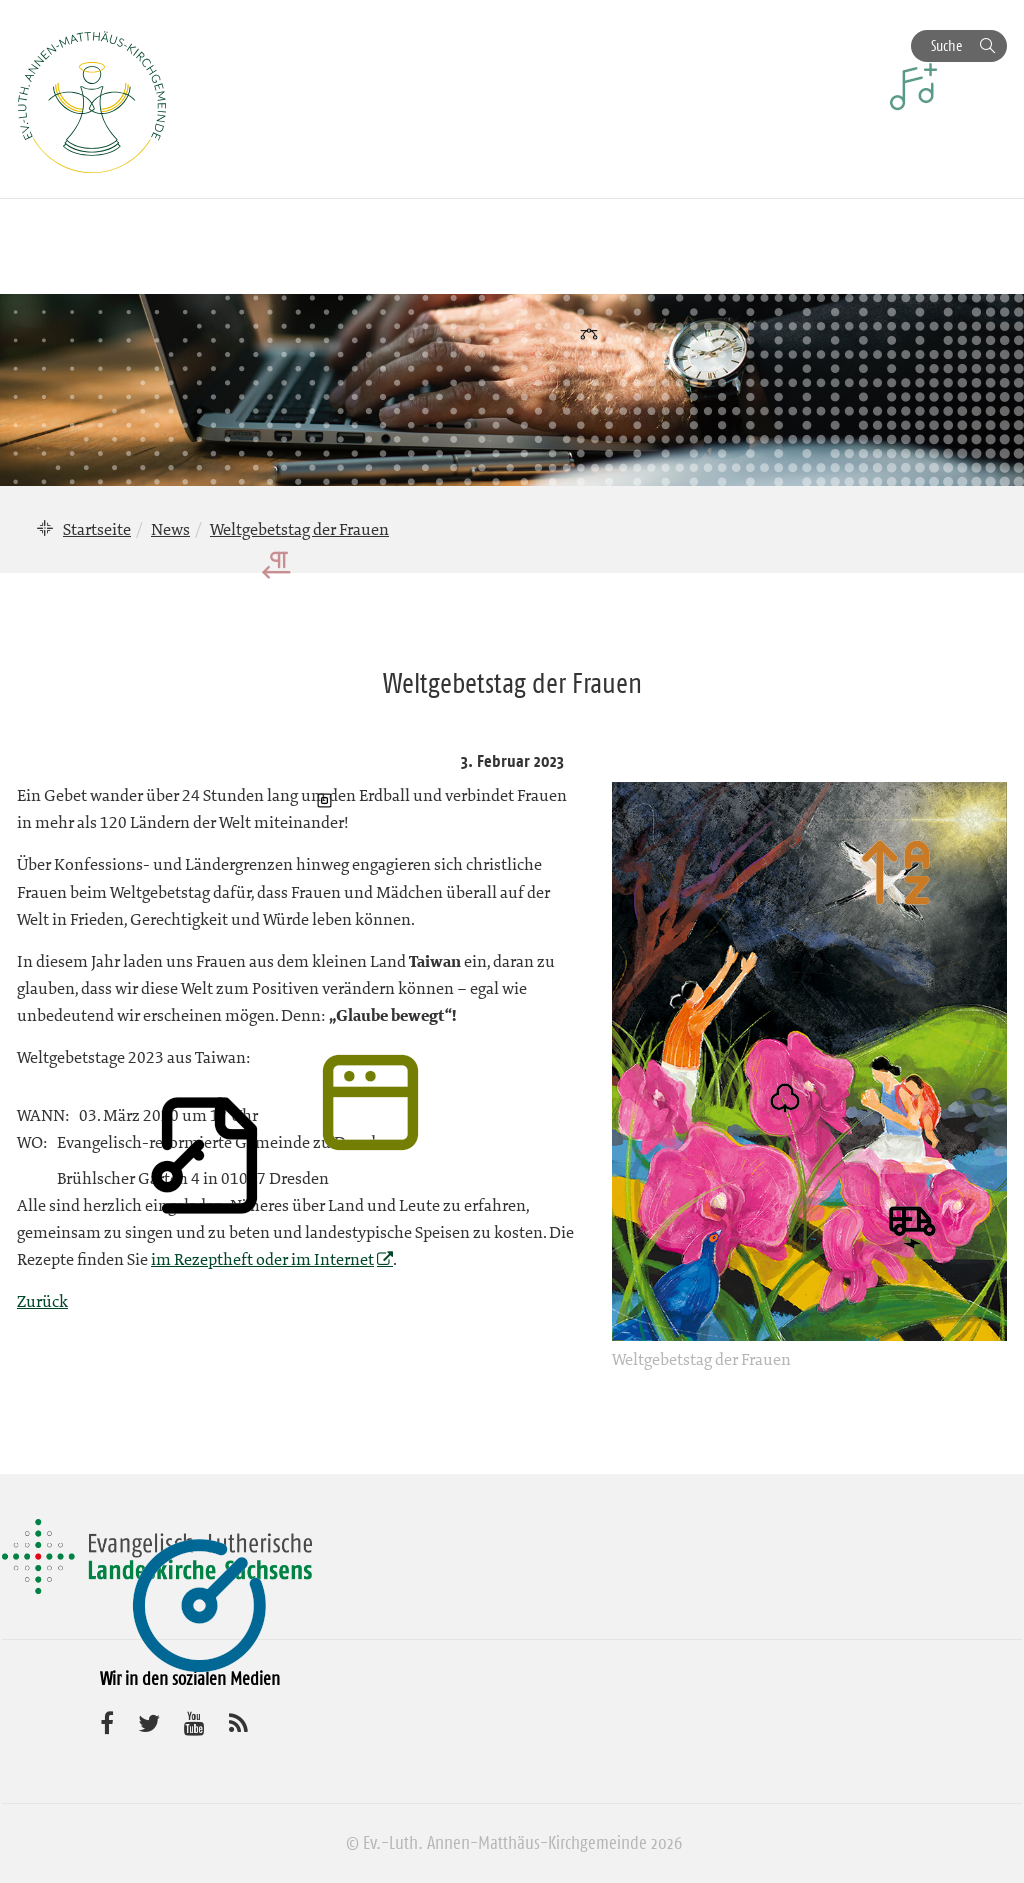 Image resolution: width=1024 pixels, height=1883 pixels. What do you see at coordinates (324, 800) in the screenshot?
I see `nested container or frame element` at bounding box center [324, 800].